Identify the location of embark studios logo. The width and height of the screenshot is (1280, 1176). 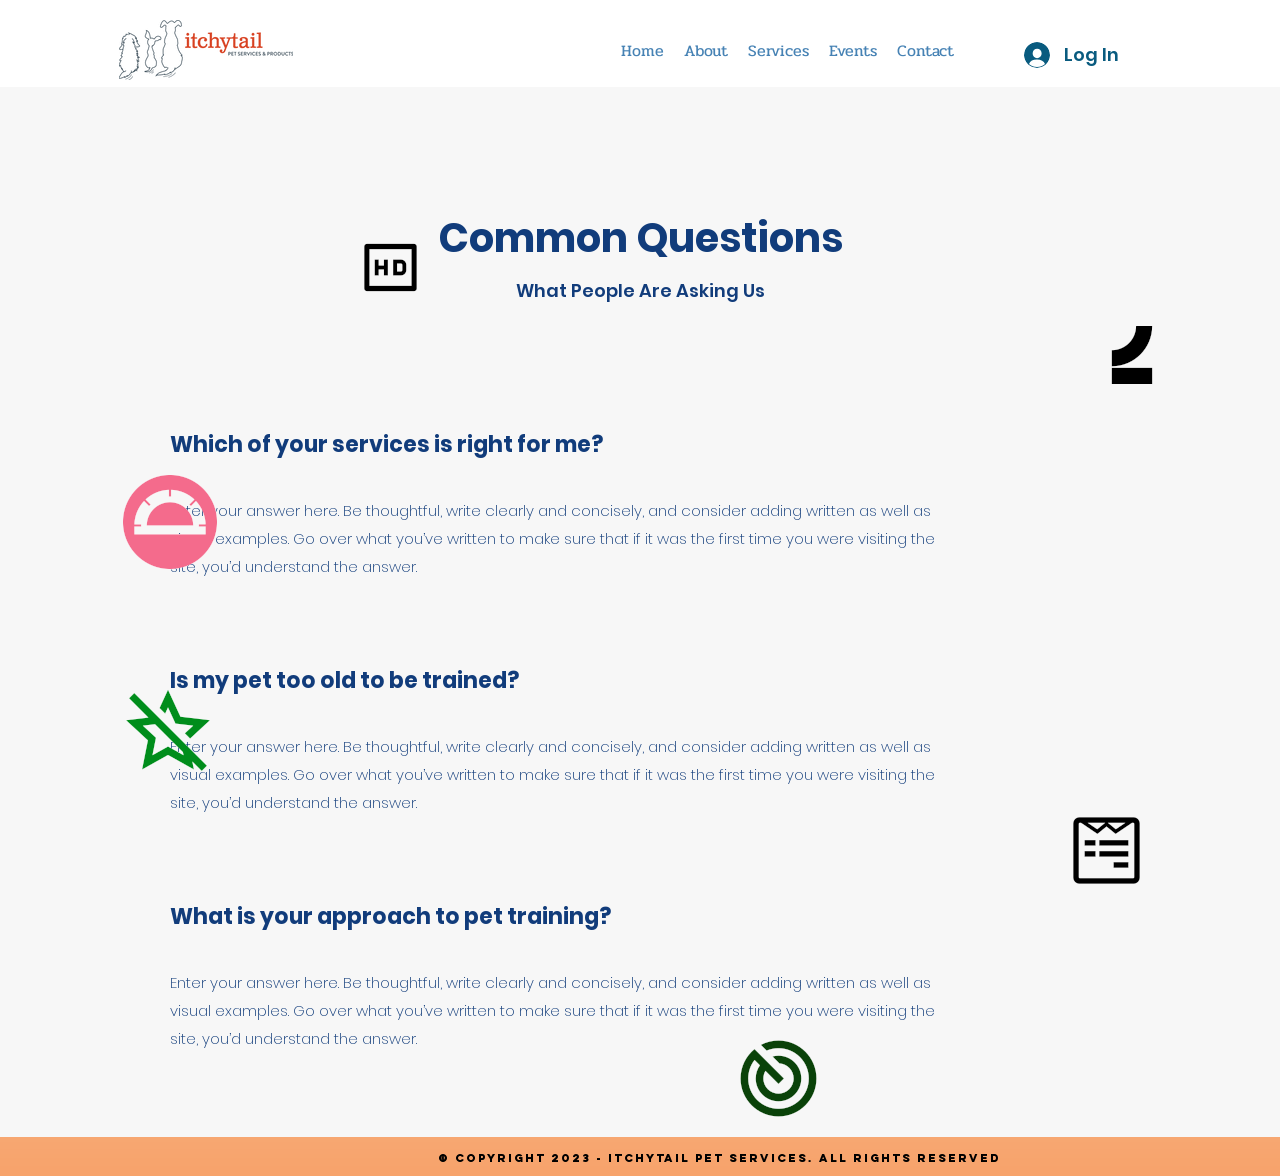
(1132, 355).